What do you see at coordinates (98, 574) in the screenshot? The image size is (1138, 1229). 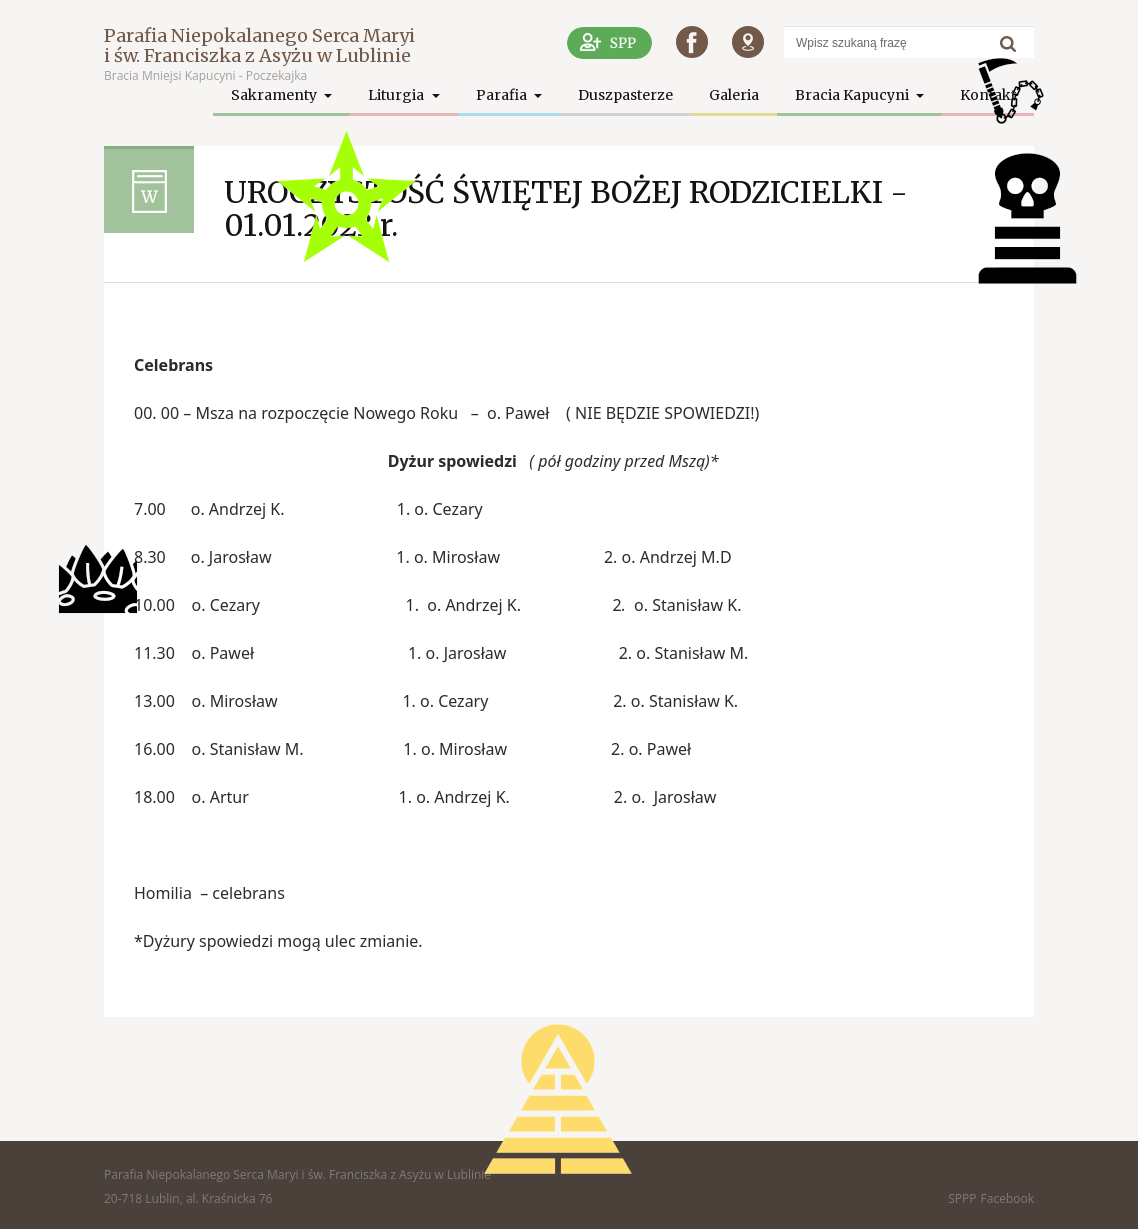 I see `dinosaur or prehistoric content category` at bounding box center [98, 574].